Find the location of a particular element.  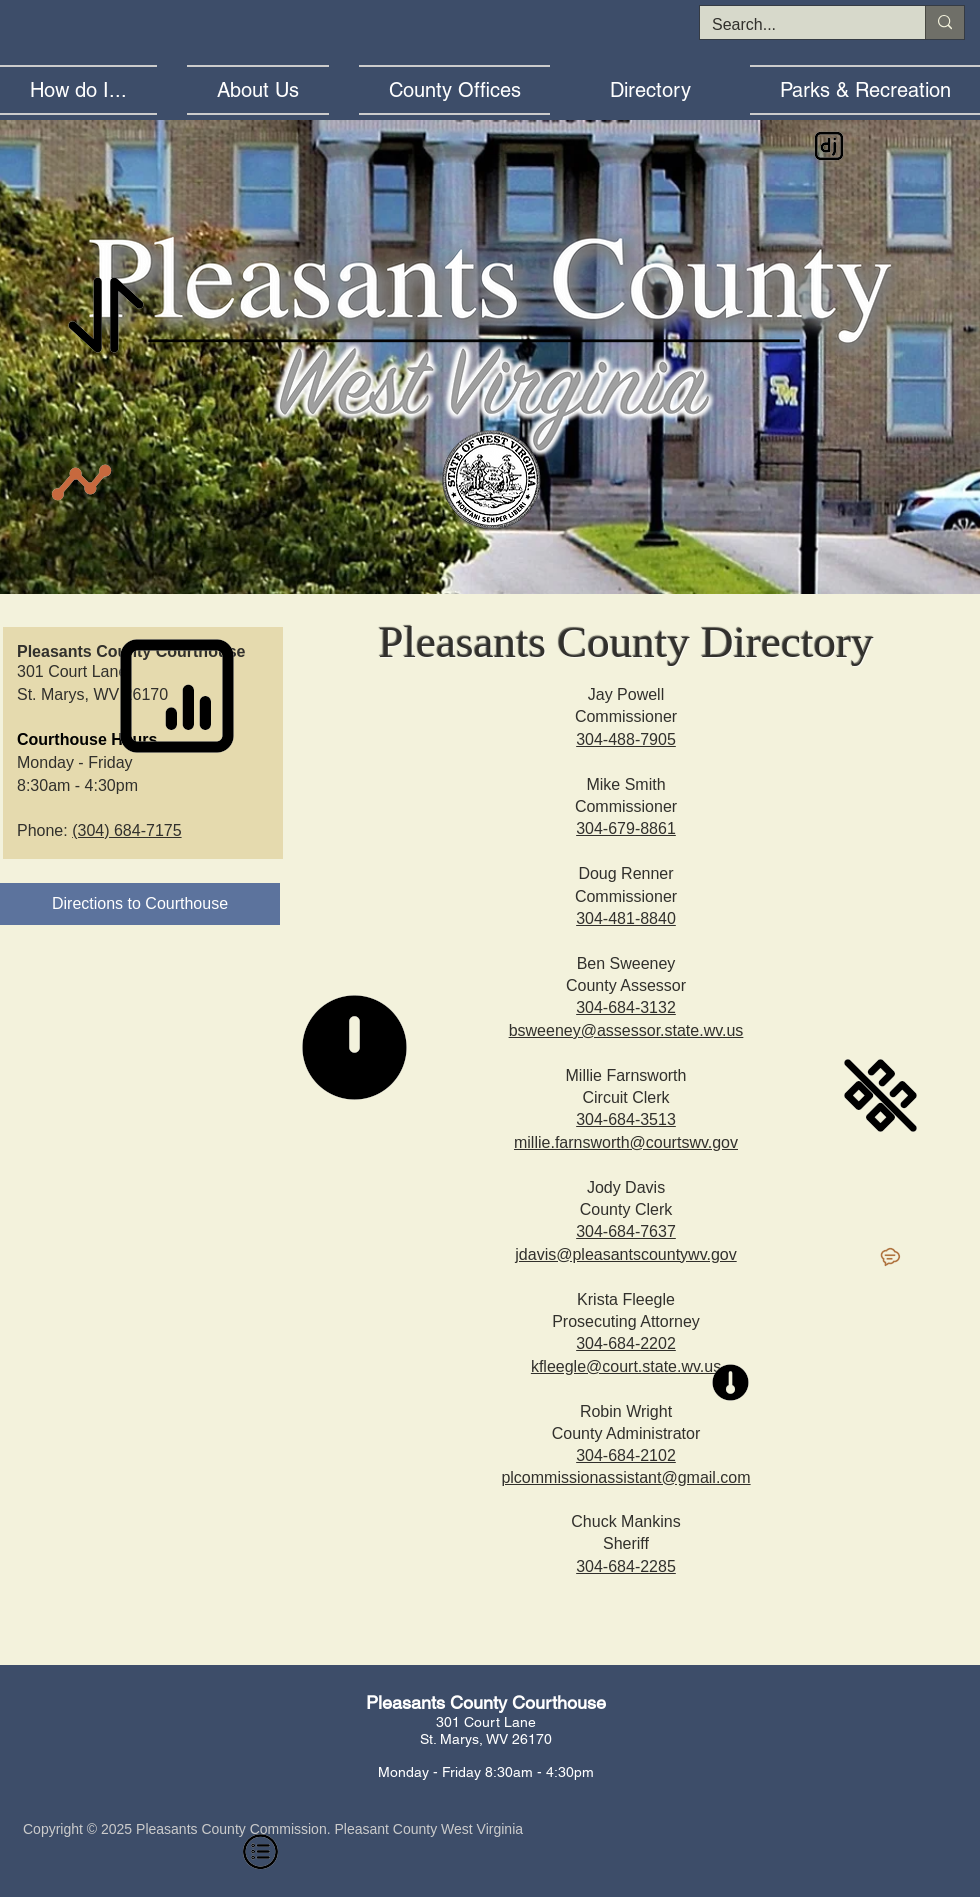

django web framework logo is located at coordinates (829, 146).